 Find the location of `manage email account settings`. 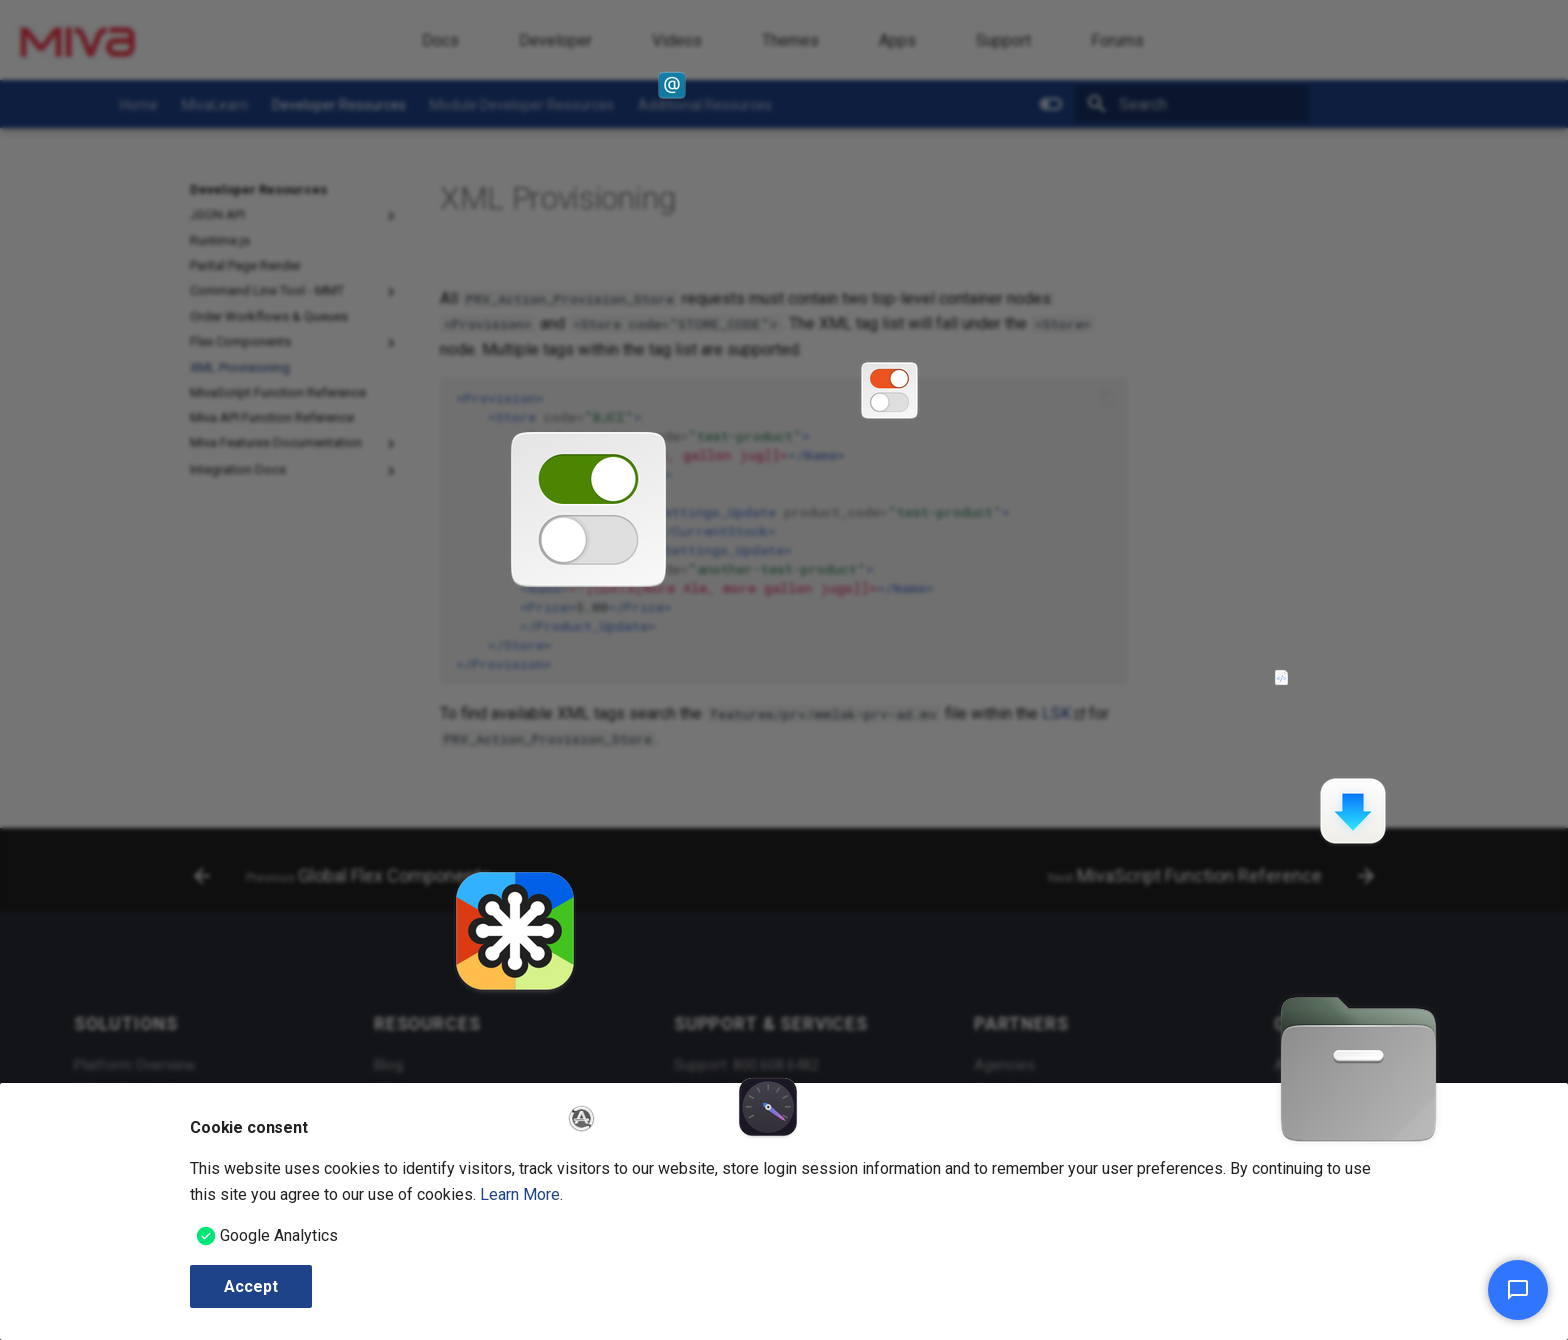

manage email account settings is located at coordinates (672, 85).